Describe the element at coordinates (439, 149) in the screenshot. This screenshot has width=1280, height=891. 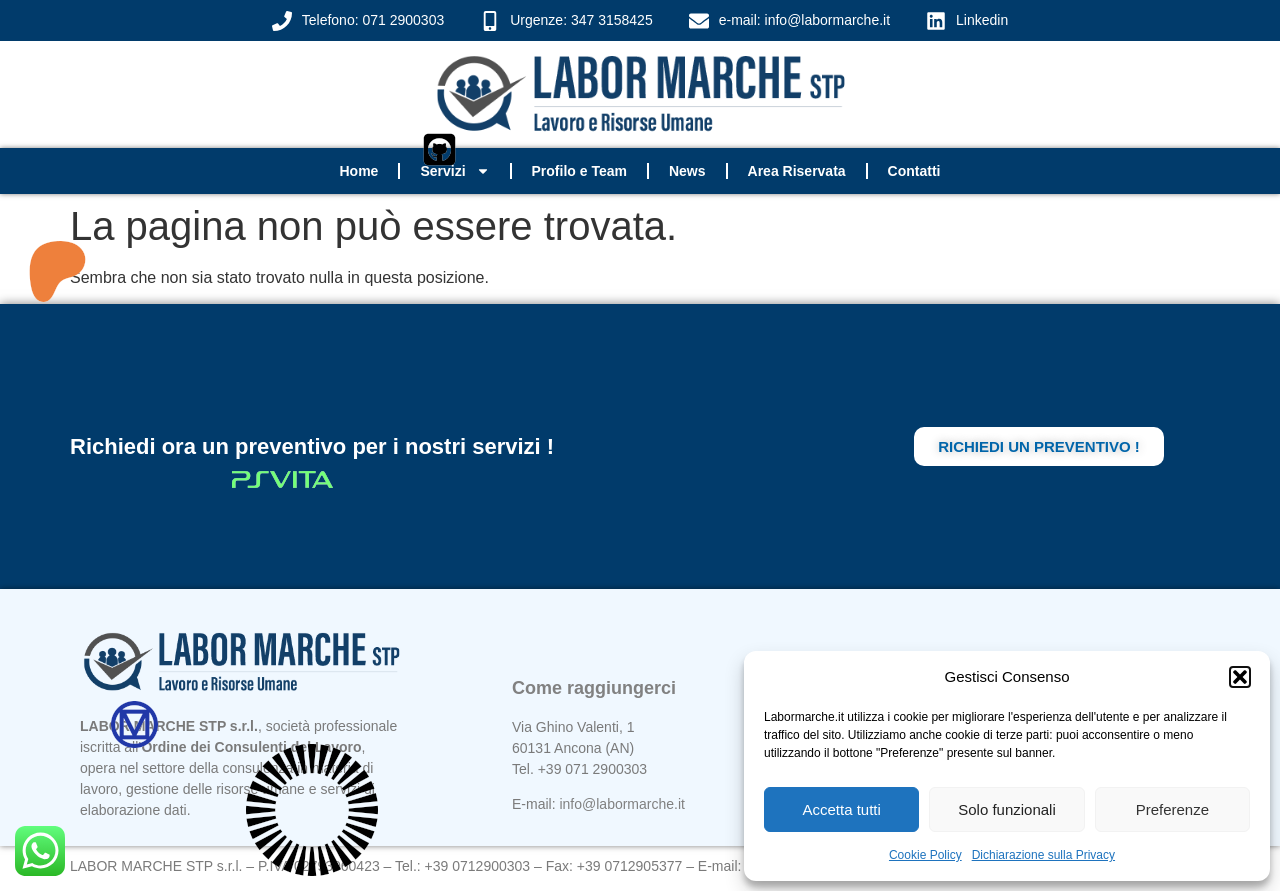
I see `view project on github` at that location.